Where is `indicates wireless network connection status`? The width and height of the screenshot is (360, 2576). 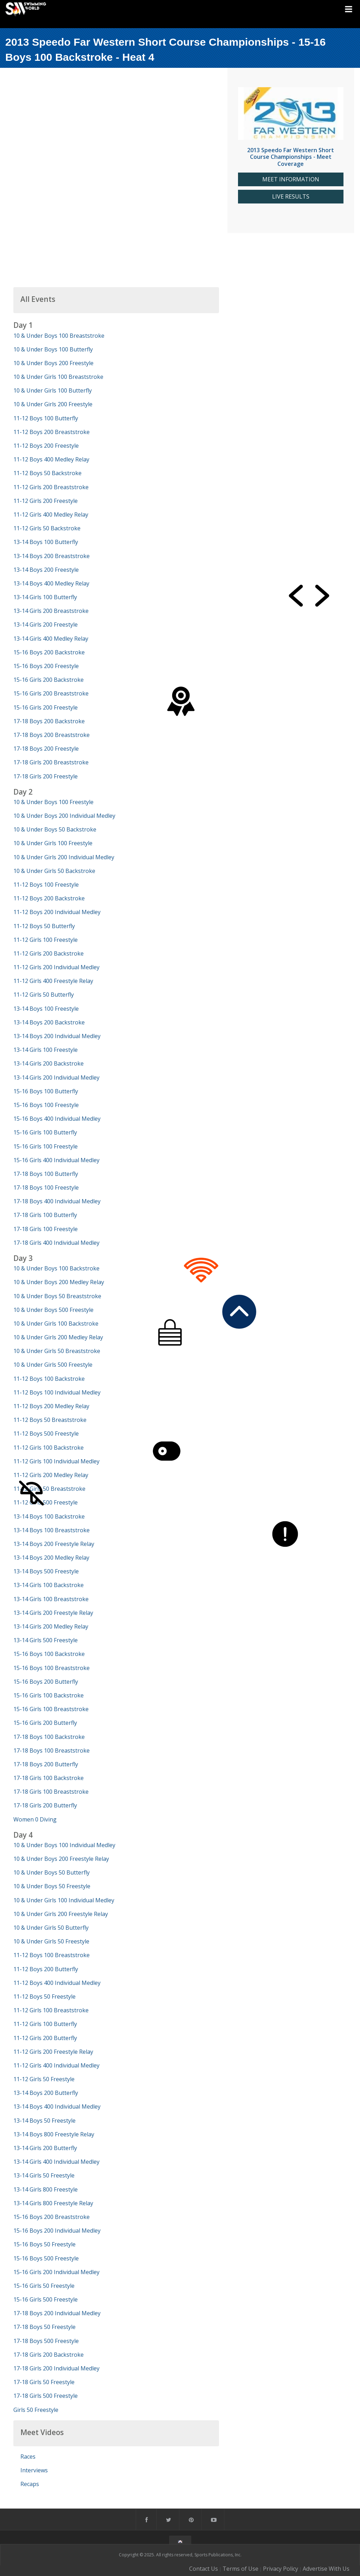
indicates wireless network connection status is located at coordinates (201, 1270).